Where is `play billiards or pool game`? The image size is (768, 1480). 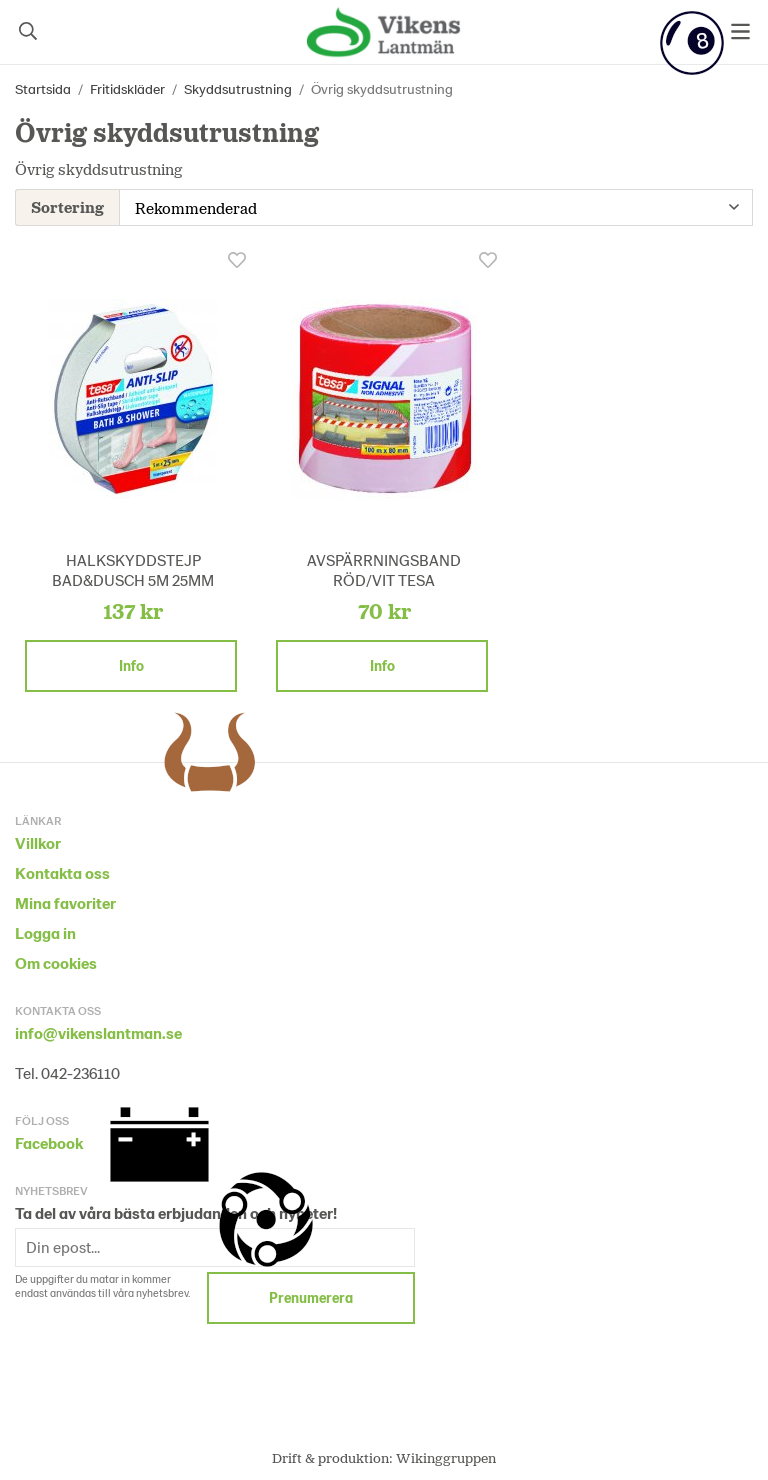 play billiards or pool game is located at coordinates (692, 43).